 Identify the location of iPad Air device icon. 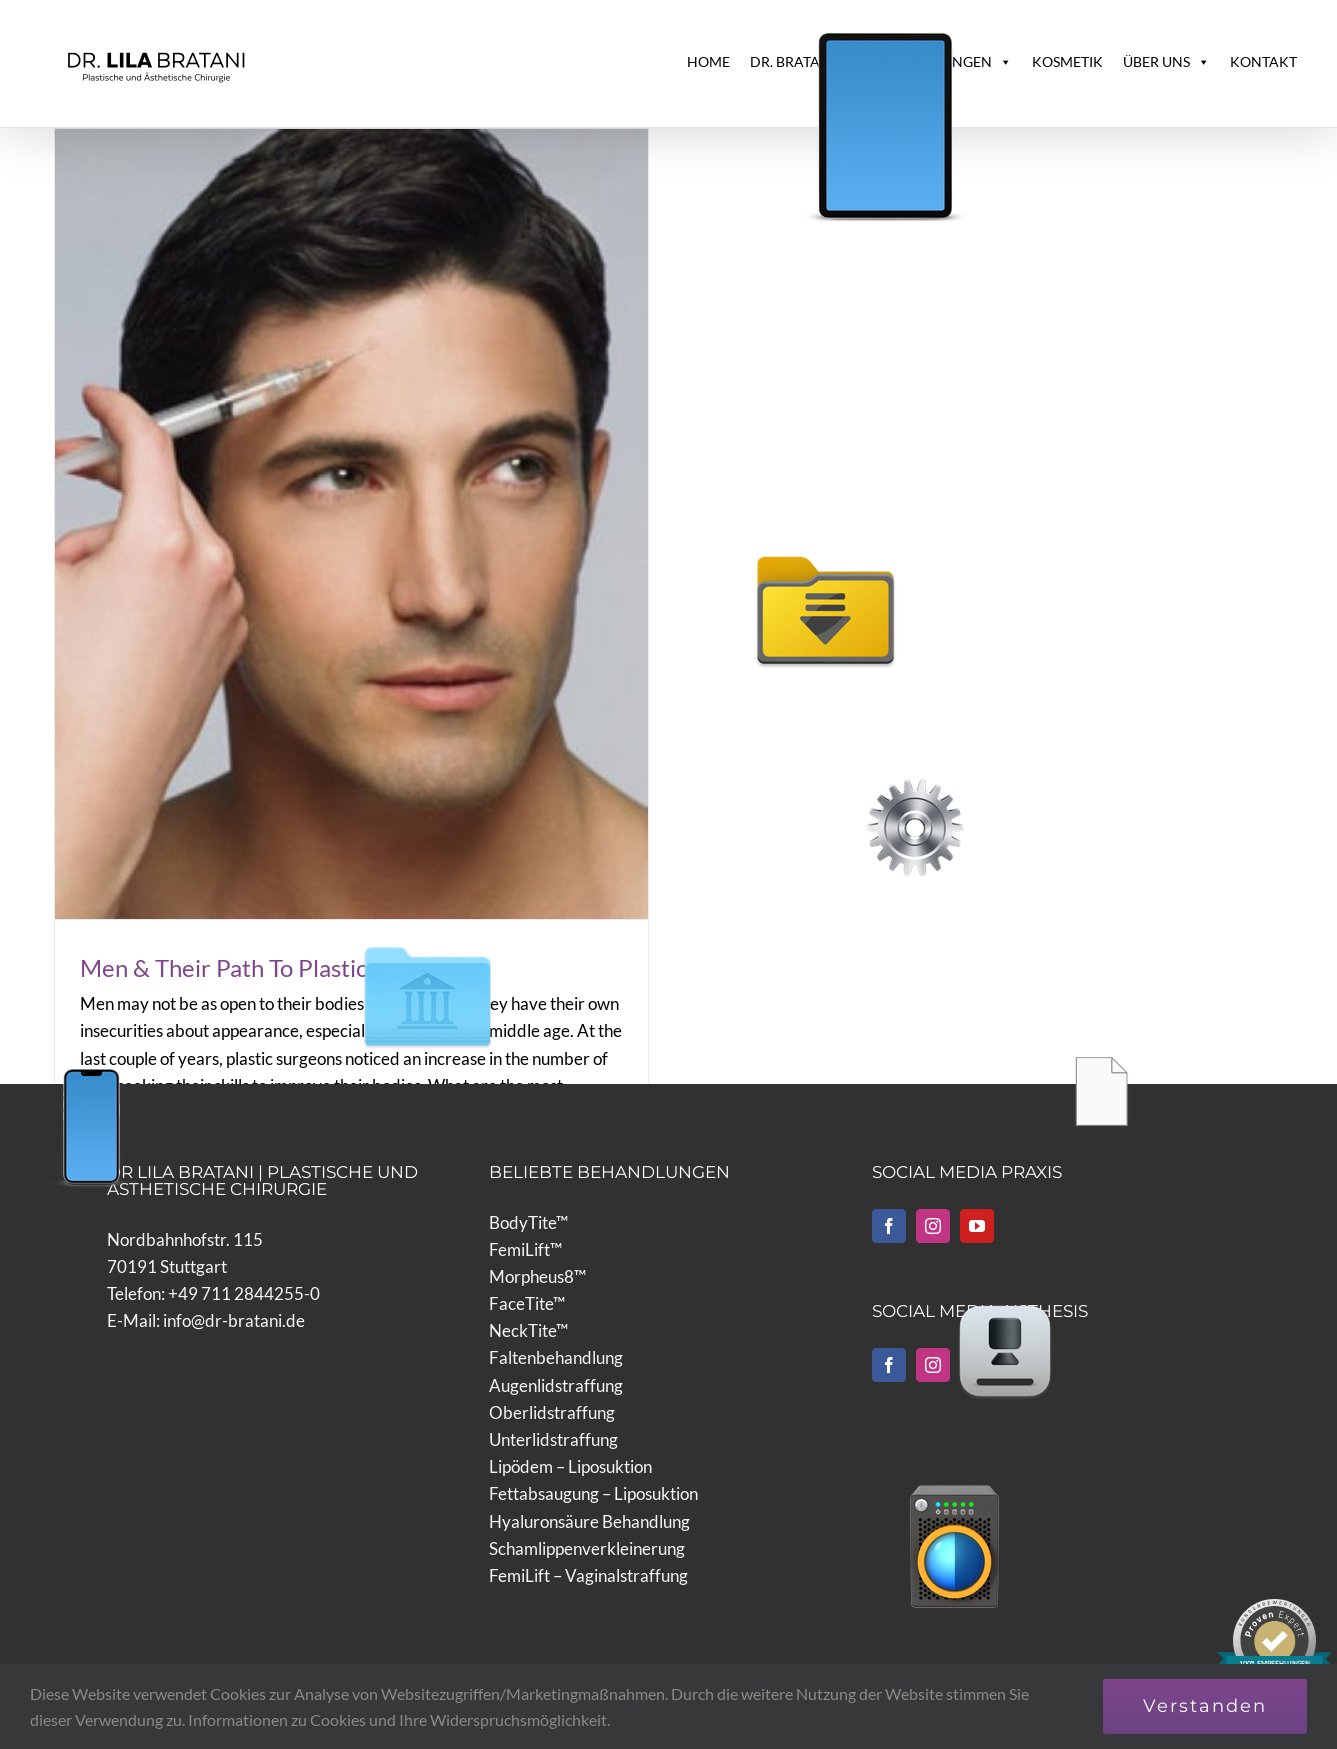
(885, 127).